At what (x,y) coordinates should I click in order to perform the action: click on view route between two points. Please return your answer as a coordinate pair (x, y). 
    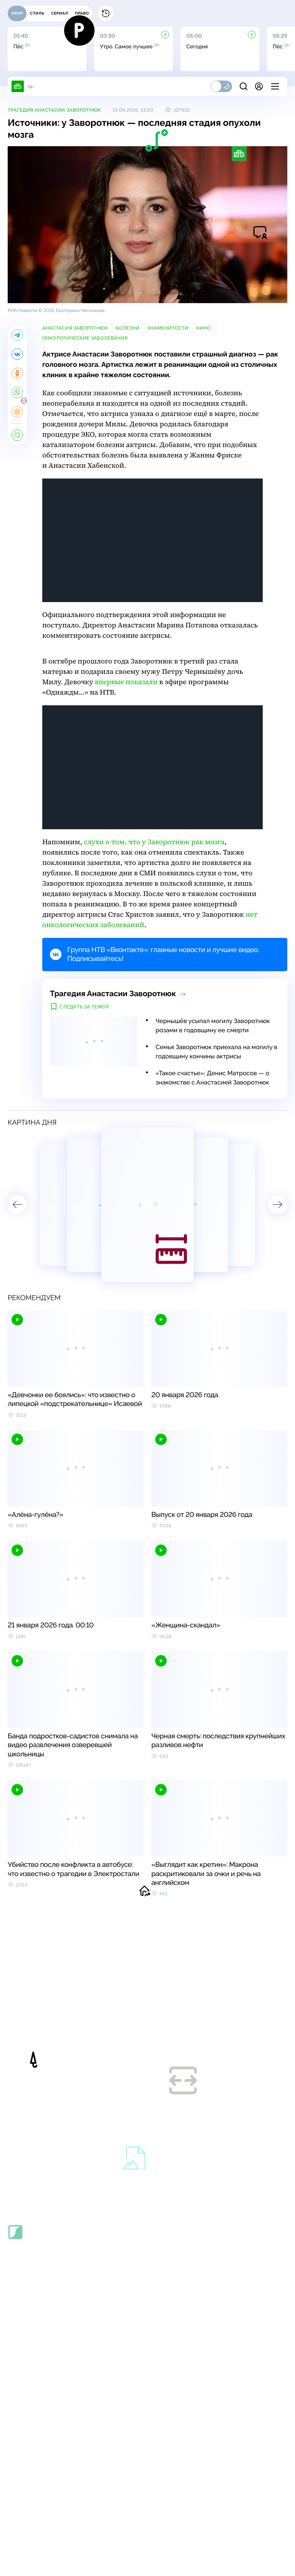
    Looking at the image, I should click on (157, 140).